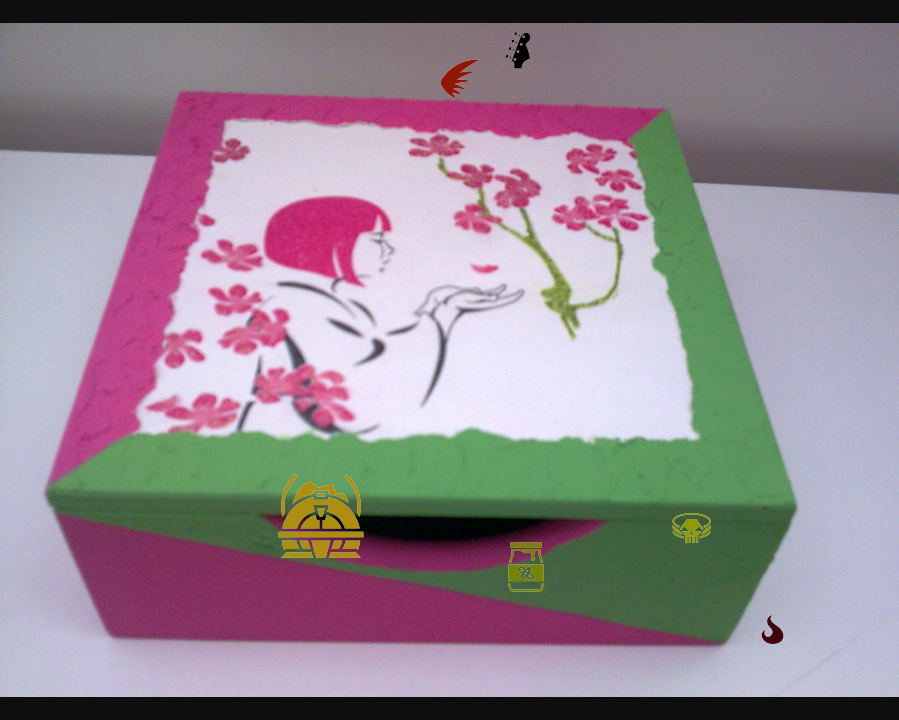 This screenshot has height=720, width=899. Describe the element at coordinates (772, 629) in the screenshot. I see `indicates hot or trending content` at that location.